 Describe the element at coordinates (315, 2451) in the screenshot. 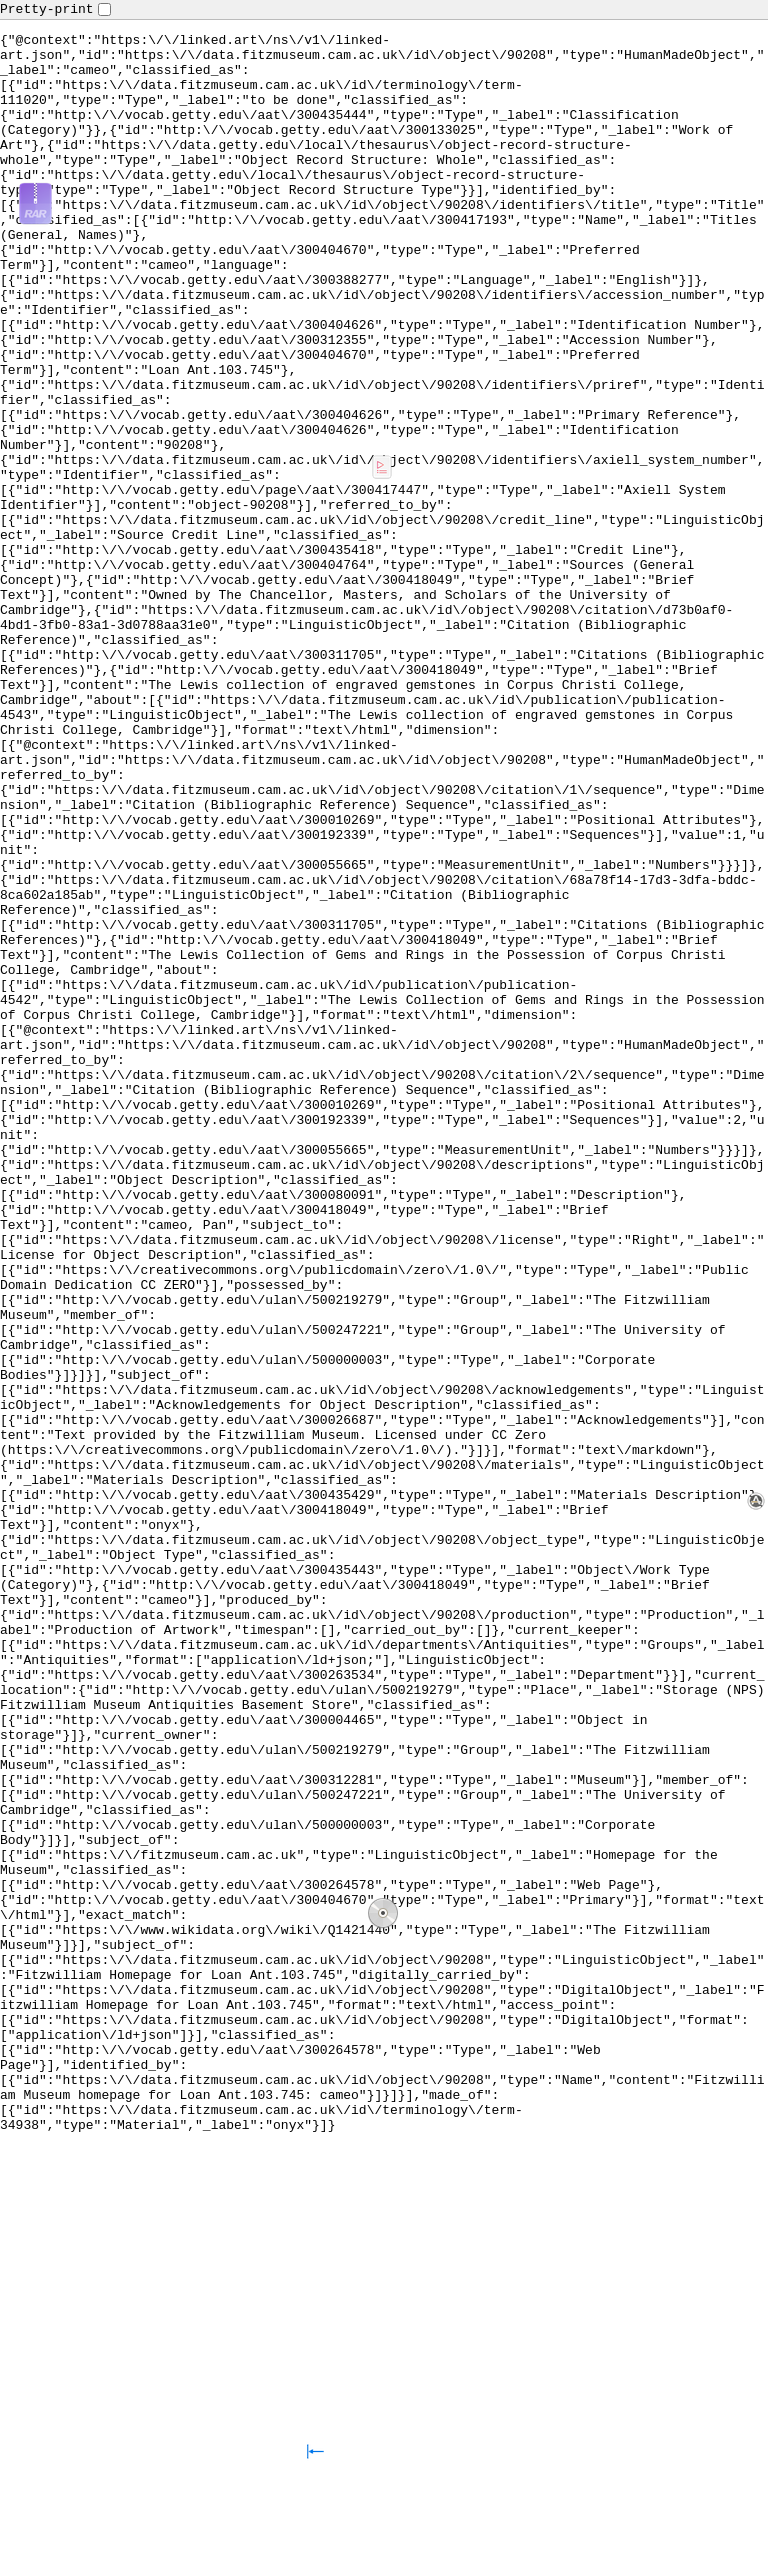

I see `go to the first item in a list or sequence` at that location.